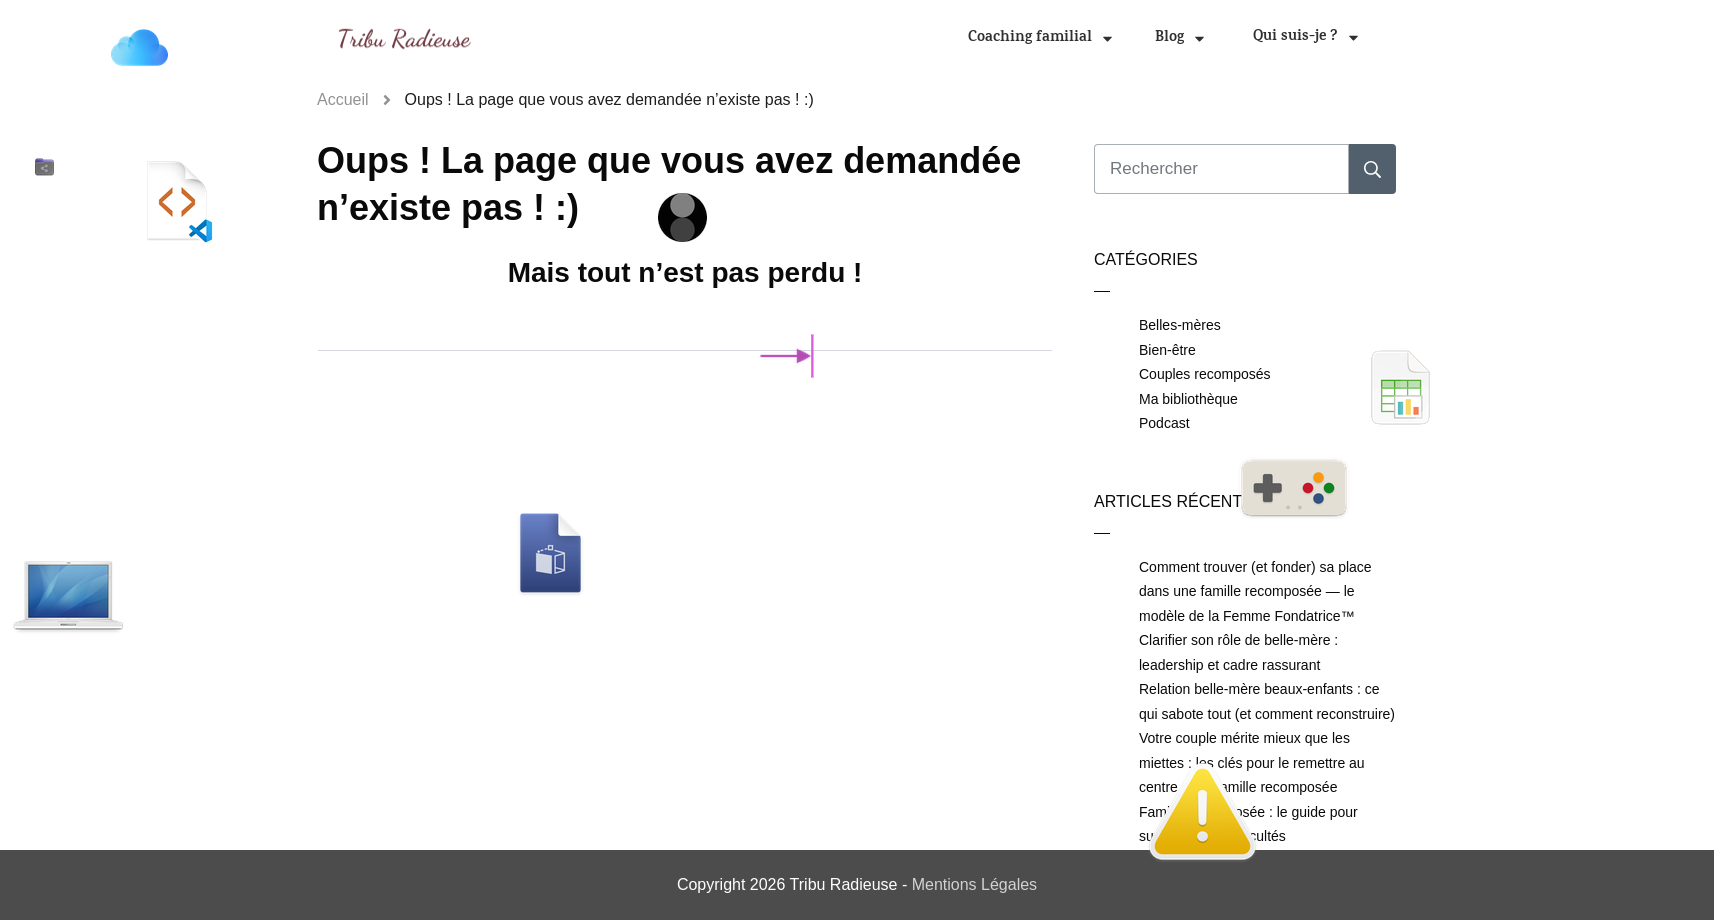 The width and height of the screenshot is (1714, 920). I want to click on open display calibration assistant, so click(682, 217).